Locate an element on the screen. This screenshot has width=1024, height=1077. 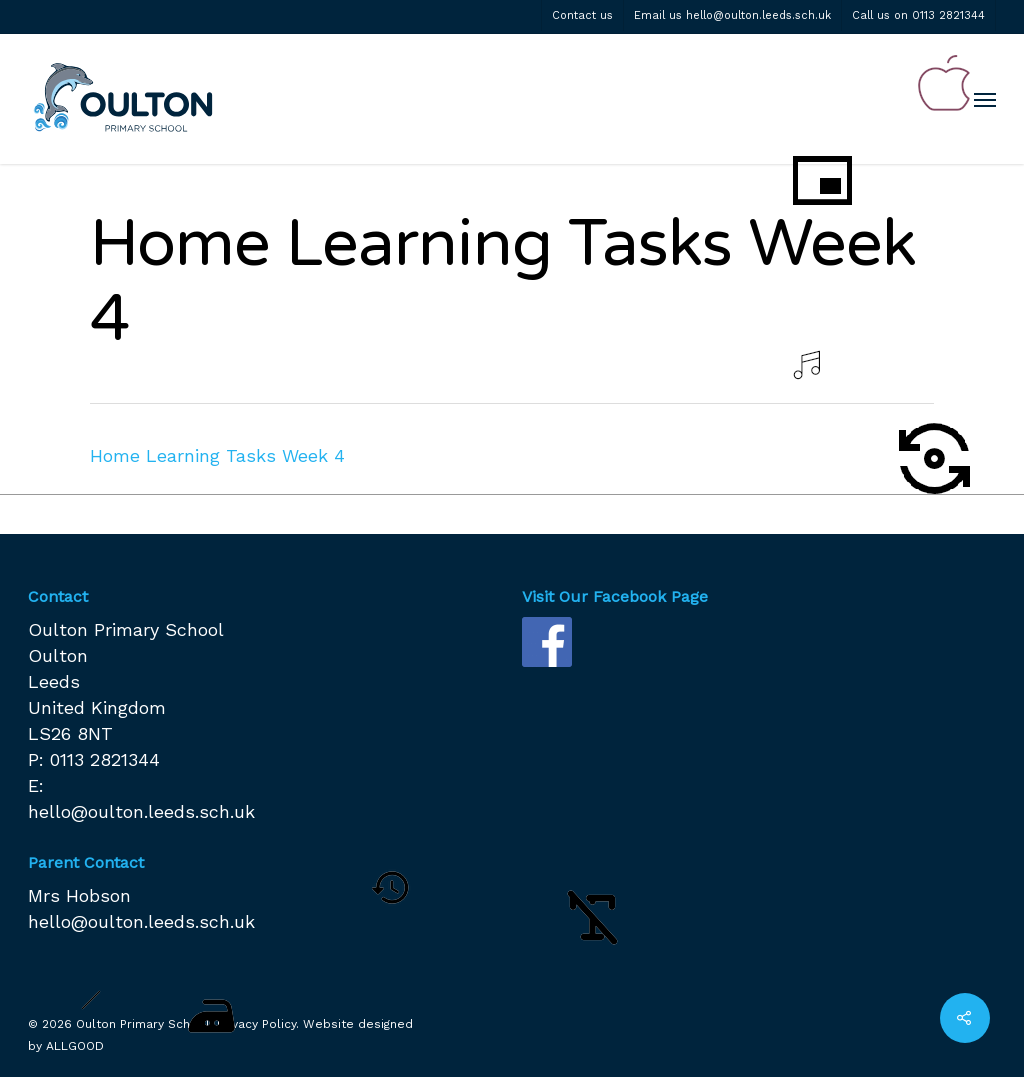
view browsing or activity history is located at coordinates (390, 887).